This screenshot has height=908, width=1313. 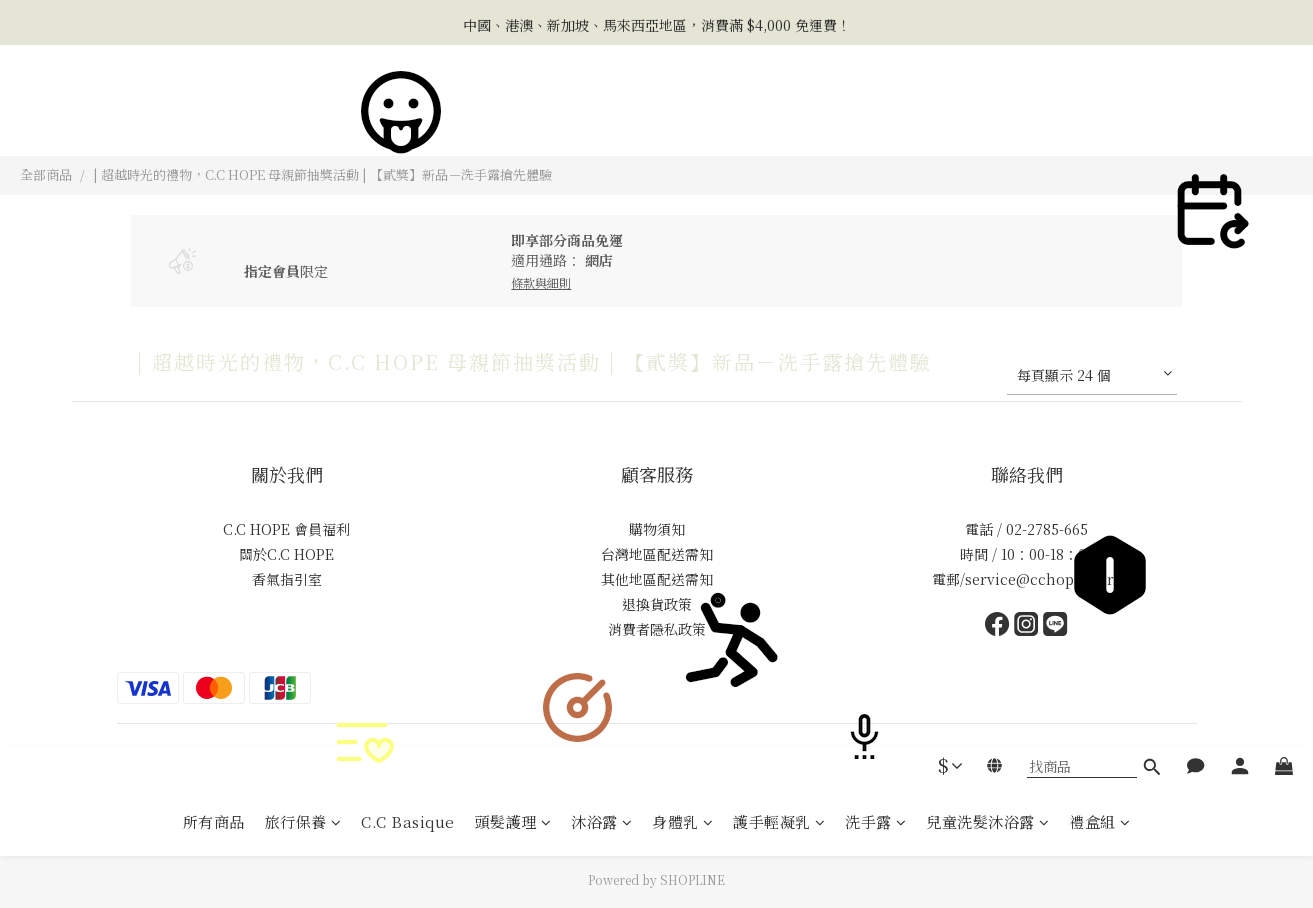 I want to click on insert playful or silly emoji in message, so click(x=401, y=111).